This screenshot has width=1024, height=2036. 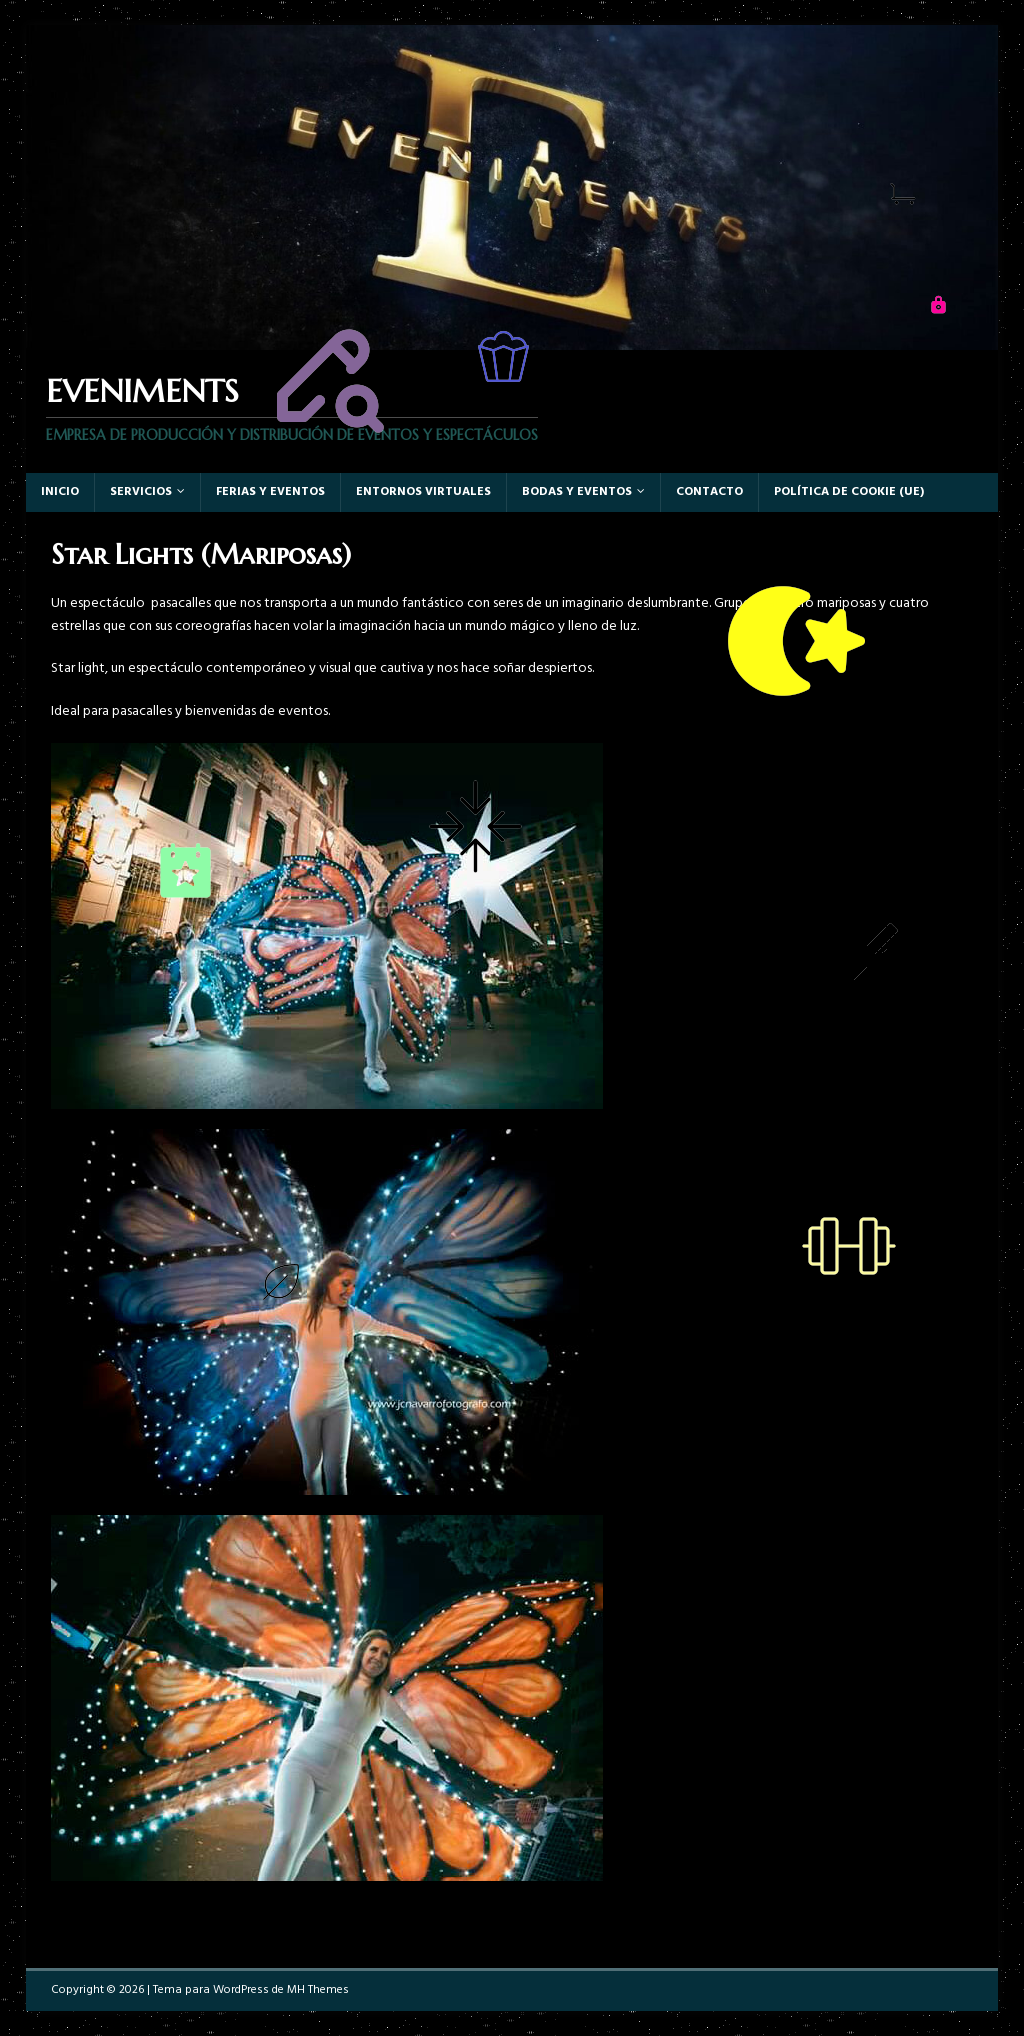 What do you see at coordinates (325, 374) in the screenshot?
I see `search through edits or revisions` at bounding box center [325, 374].